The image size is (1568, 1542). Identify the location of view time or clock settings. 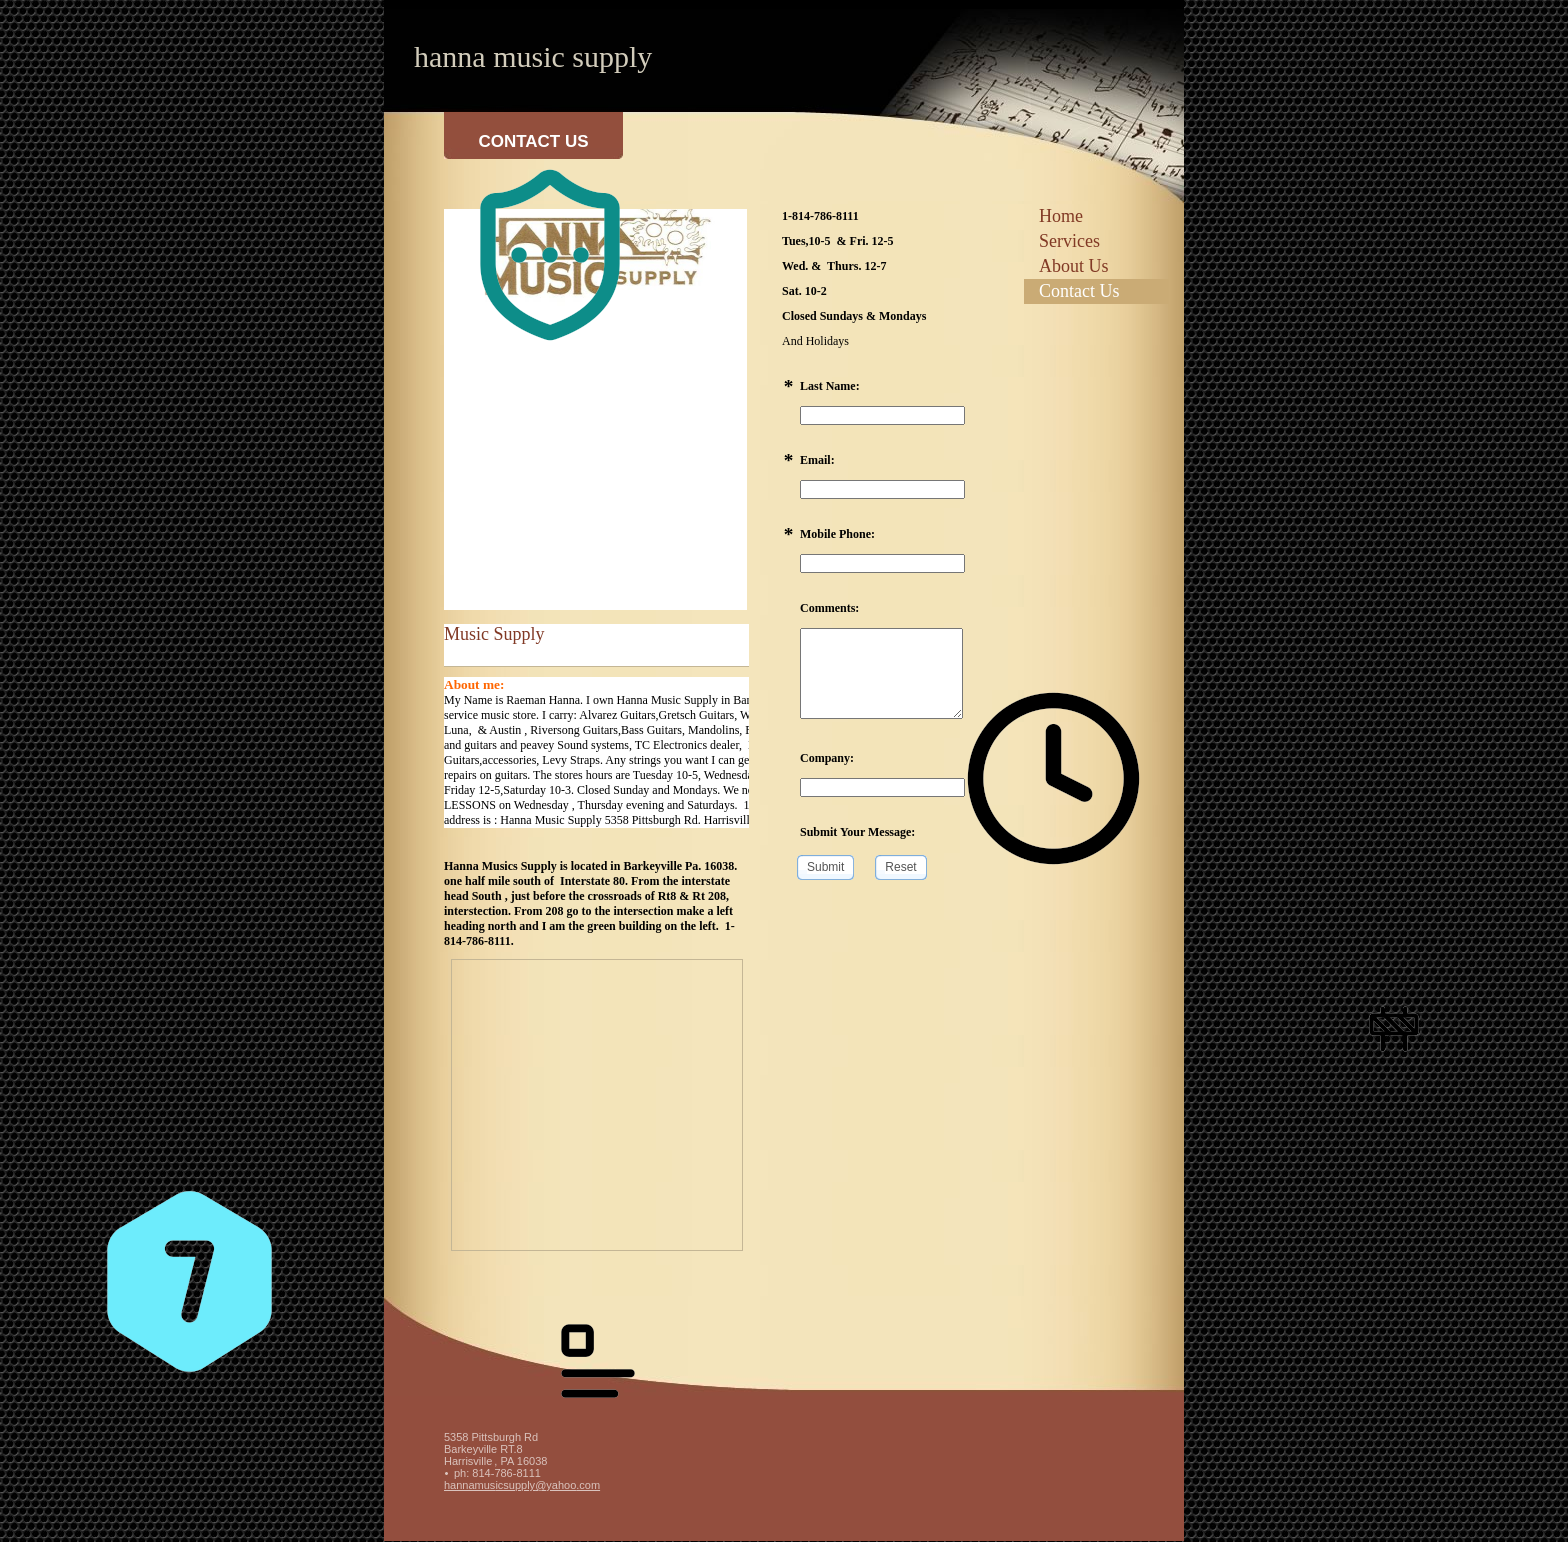
(1053, 778).